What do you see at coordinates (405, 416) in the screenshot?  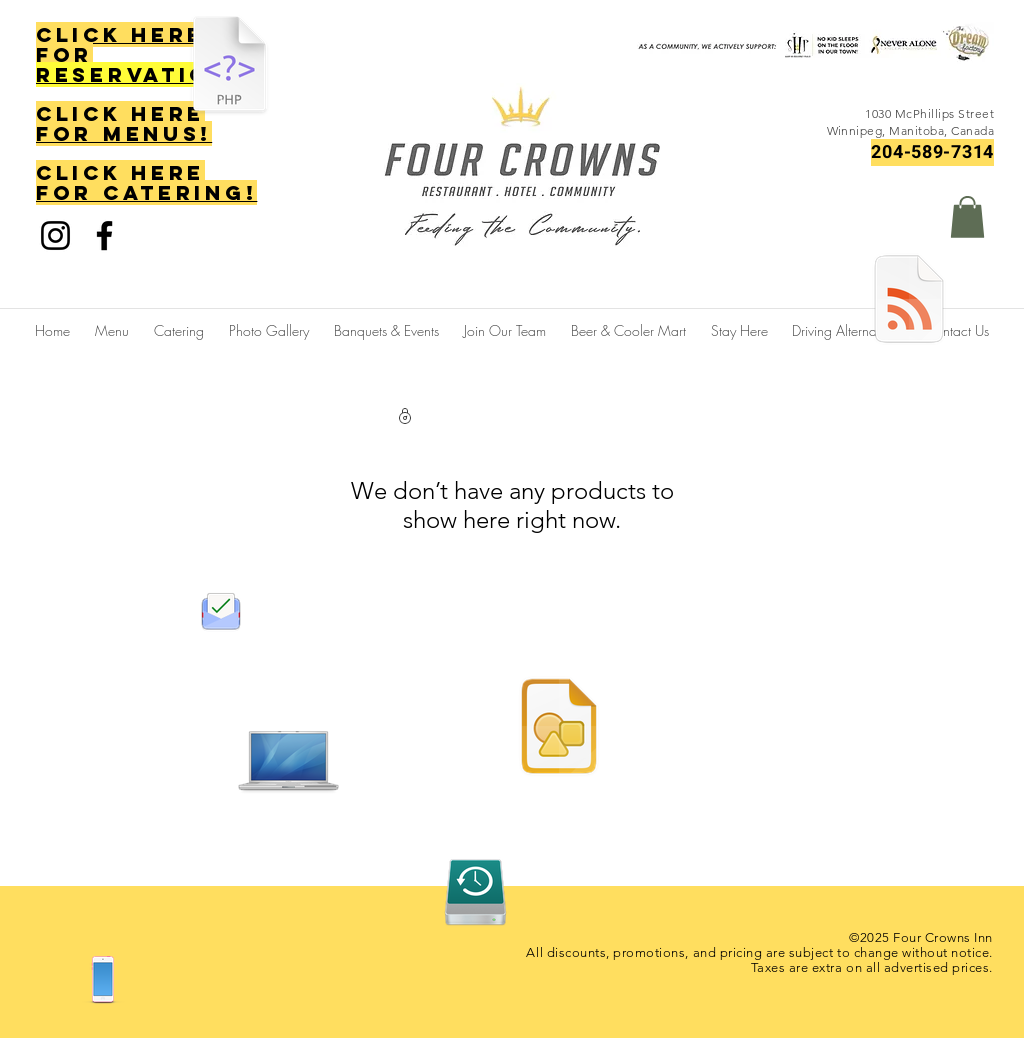 I see `open two-factor authentication app` at bounding box center [405, 416].